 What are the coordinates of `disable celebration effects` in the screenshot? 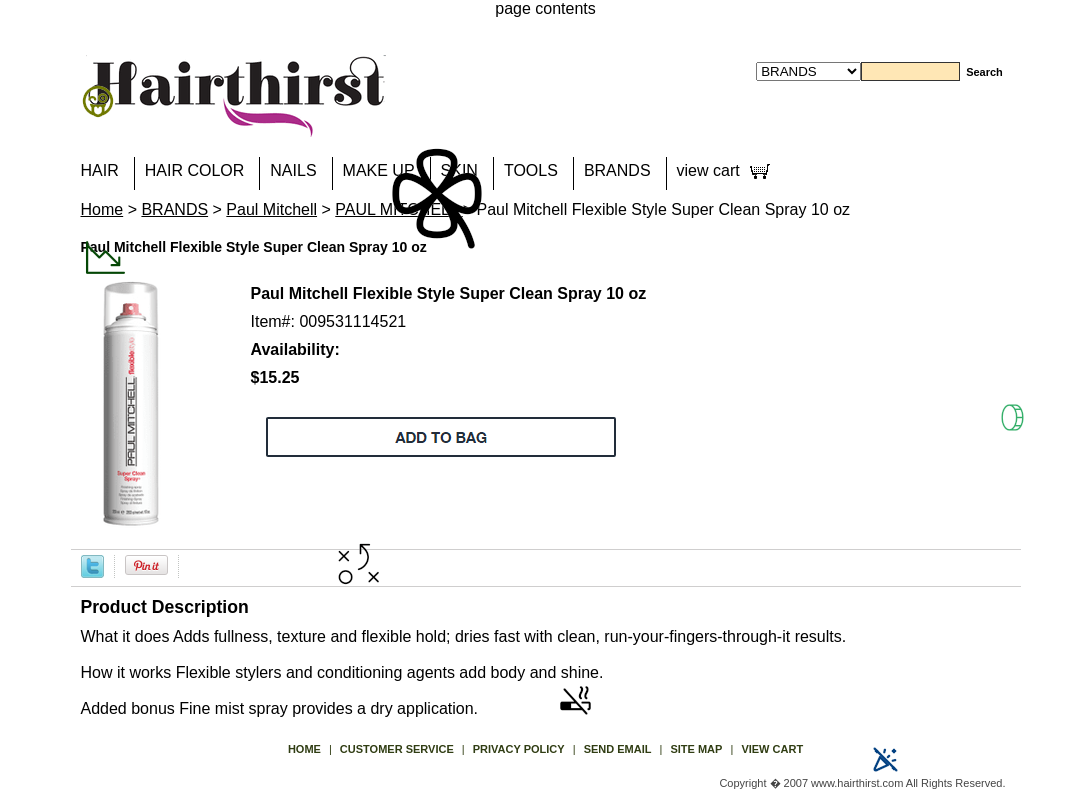 It's located at (885, 759).